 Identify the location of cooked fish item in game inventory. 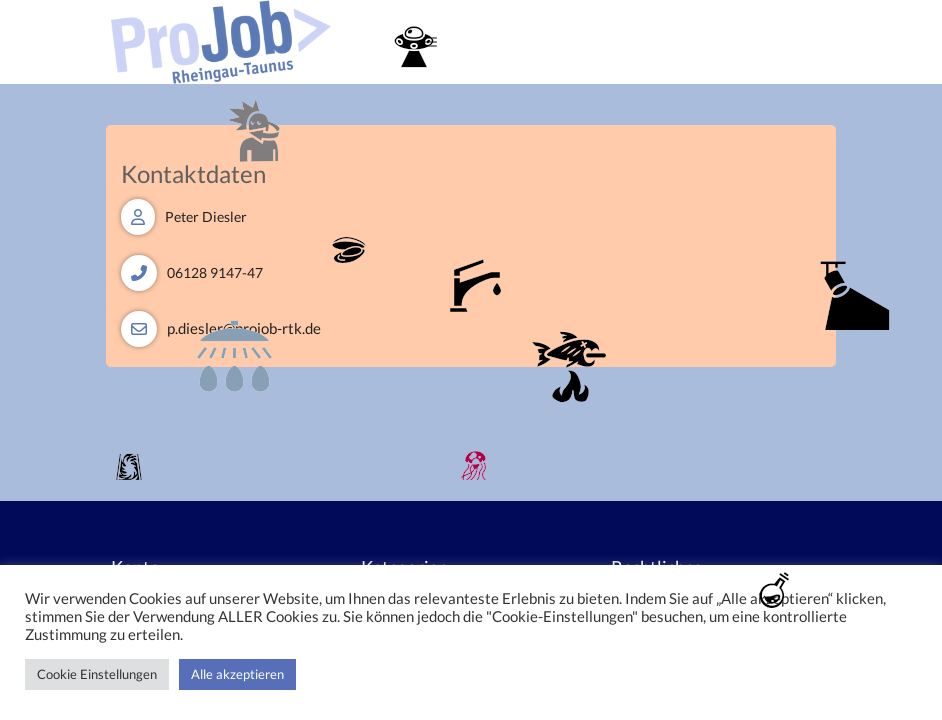
(569, 367).